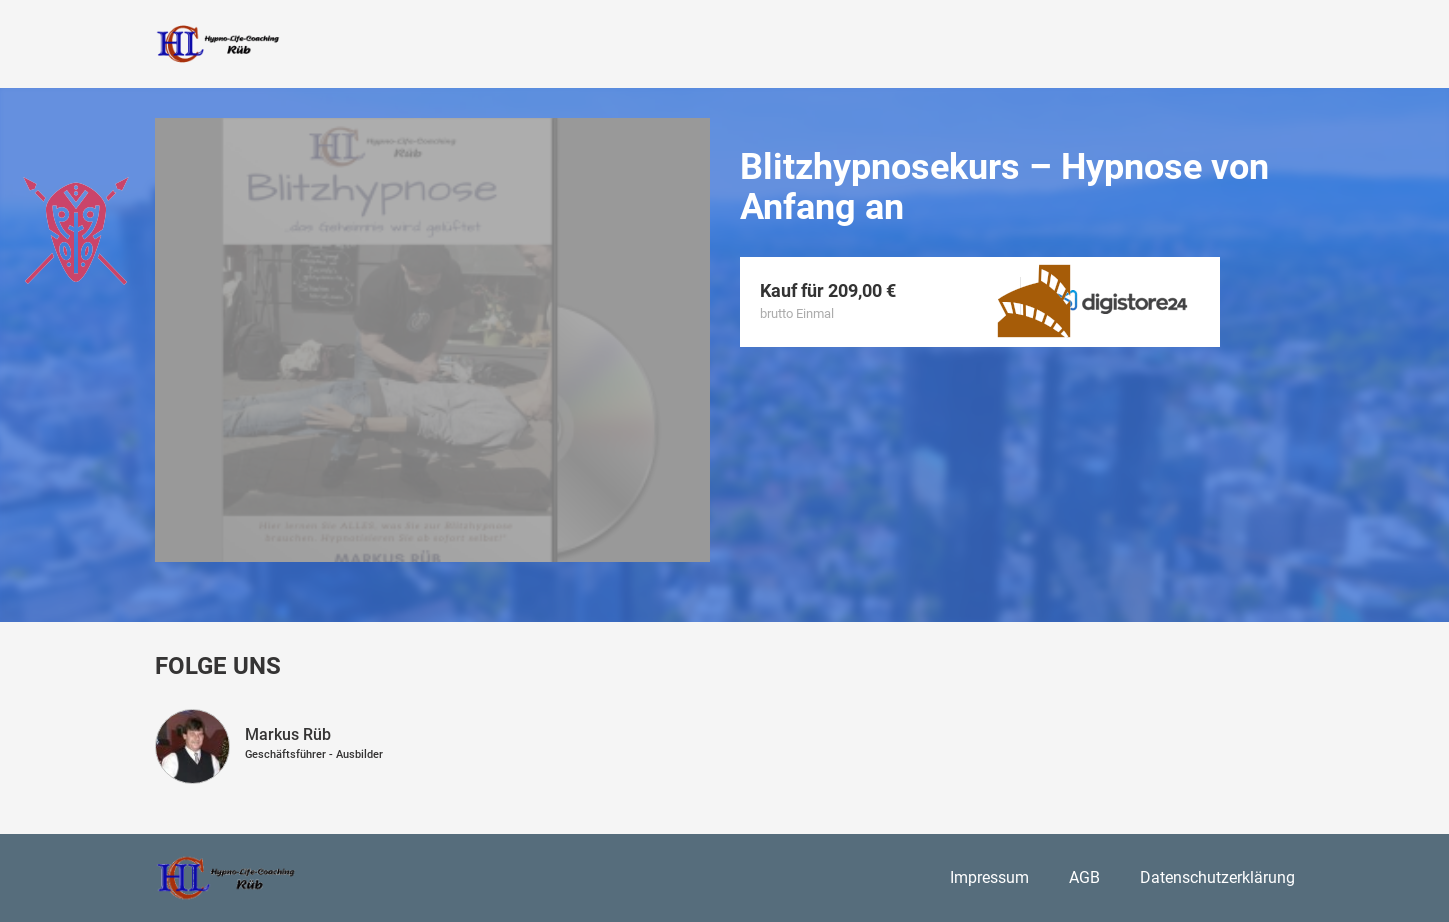  What do you see at coordinates (1034, 301) in the screenshot?
I see `equip shoulder armor piece` at bounding box center [1034, 301].